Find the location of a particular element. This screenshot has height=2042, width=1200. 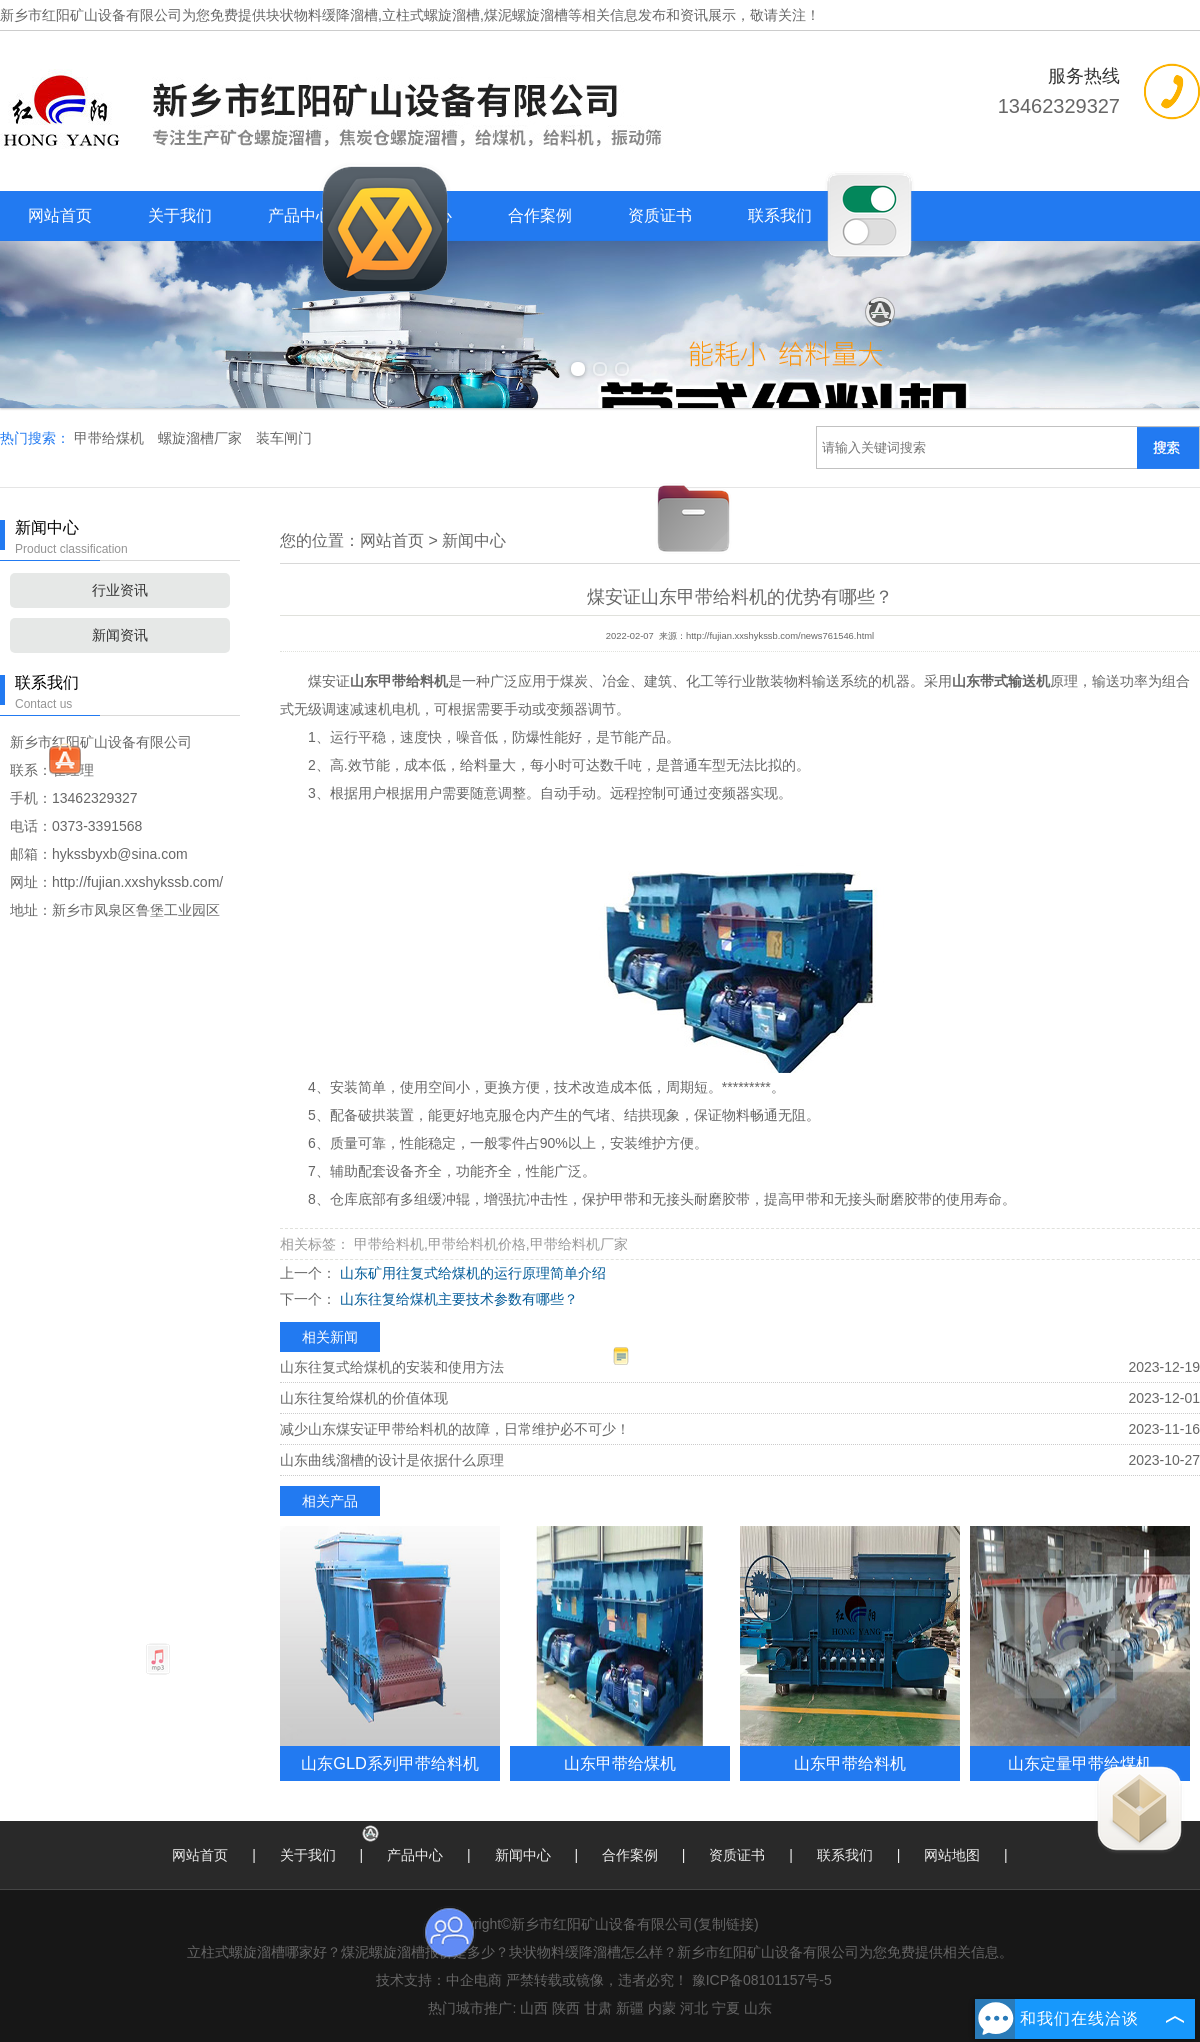

check for available software updates is located at coordinates (880, 312).